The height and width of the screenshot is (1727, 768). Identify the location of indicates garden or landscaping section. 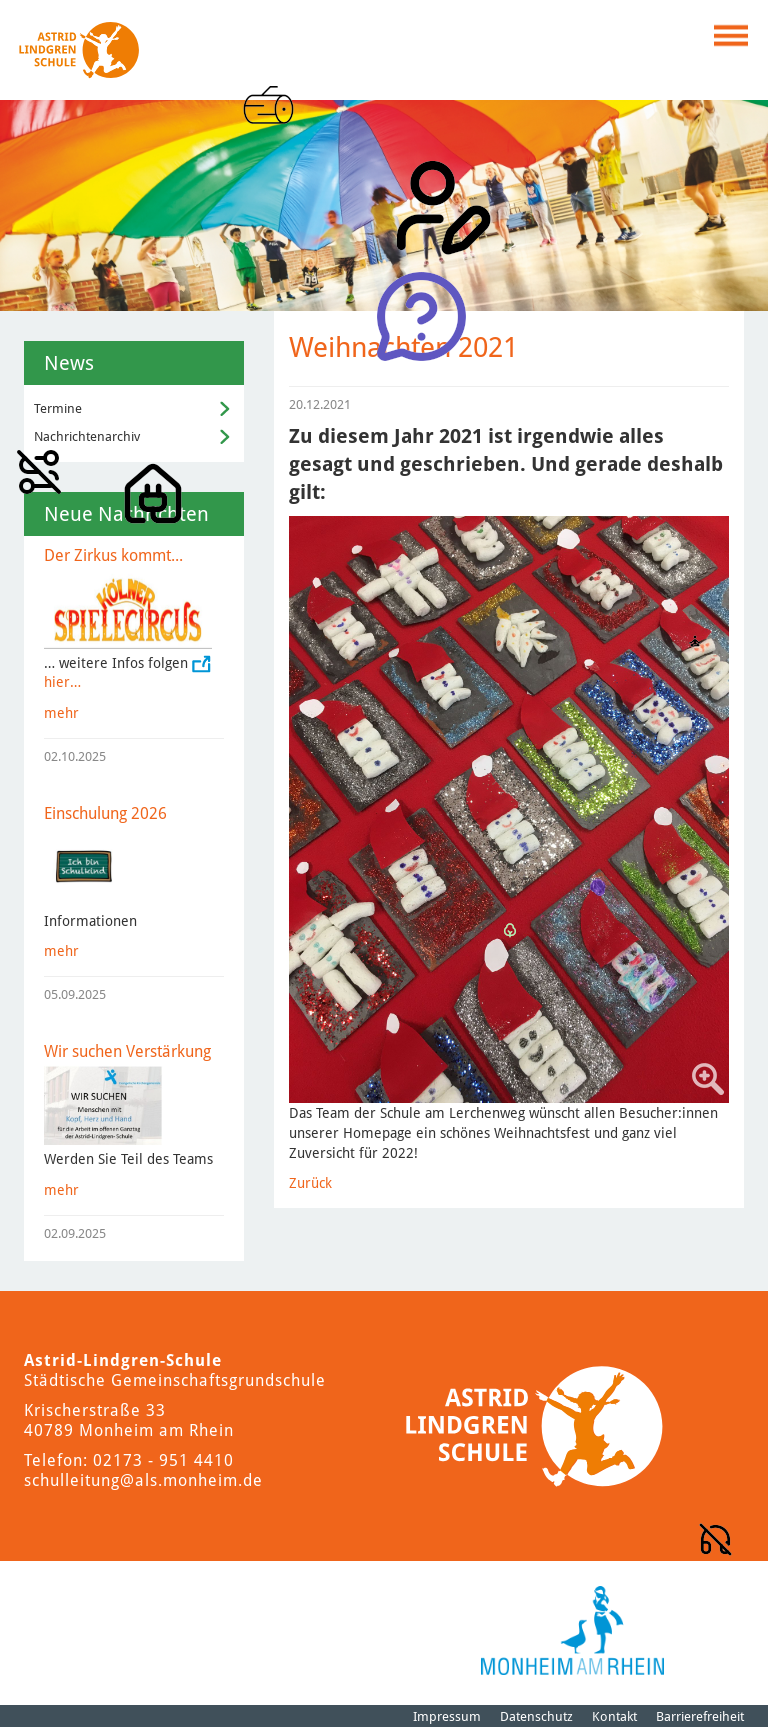
(510, 930).